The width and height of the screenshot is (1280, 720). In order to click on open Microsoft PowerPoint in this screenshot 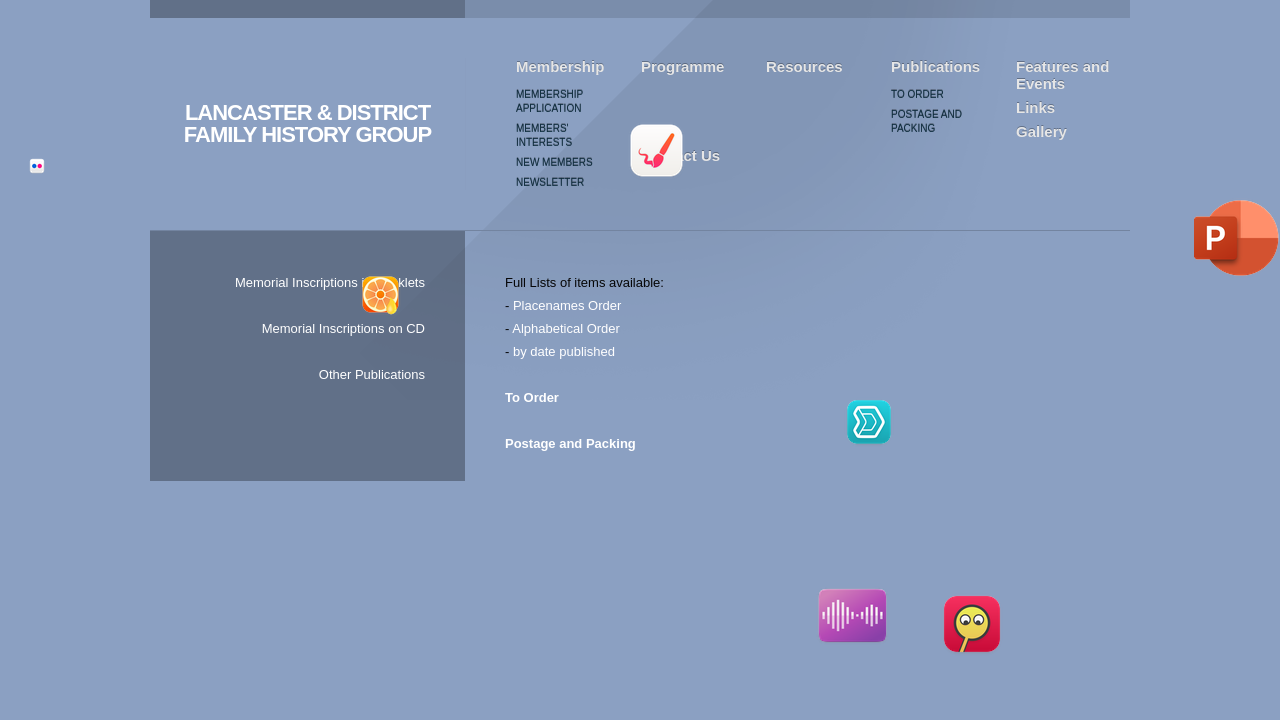, I will do `click(1237, 238)`.